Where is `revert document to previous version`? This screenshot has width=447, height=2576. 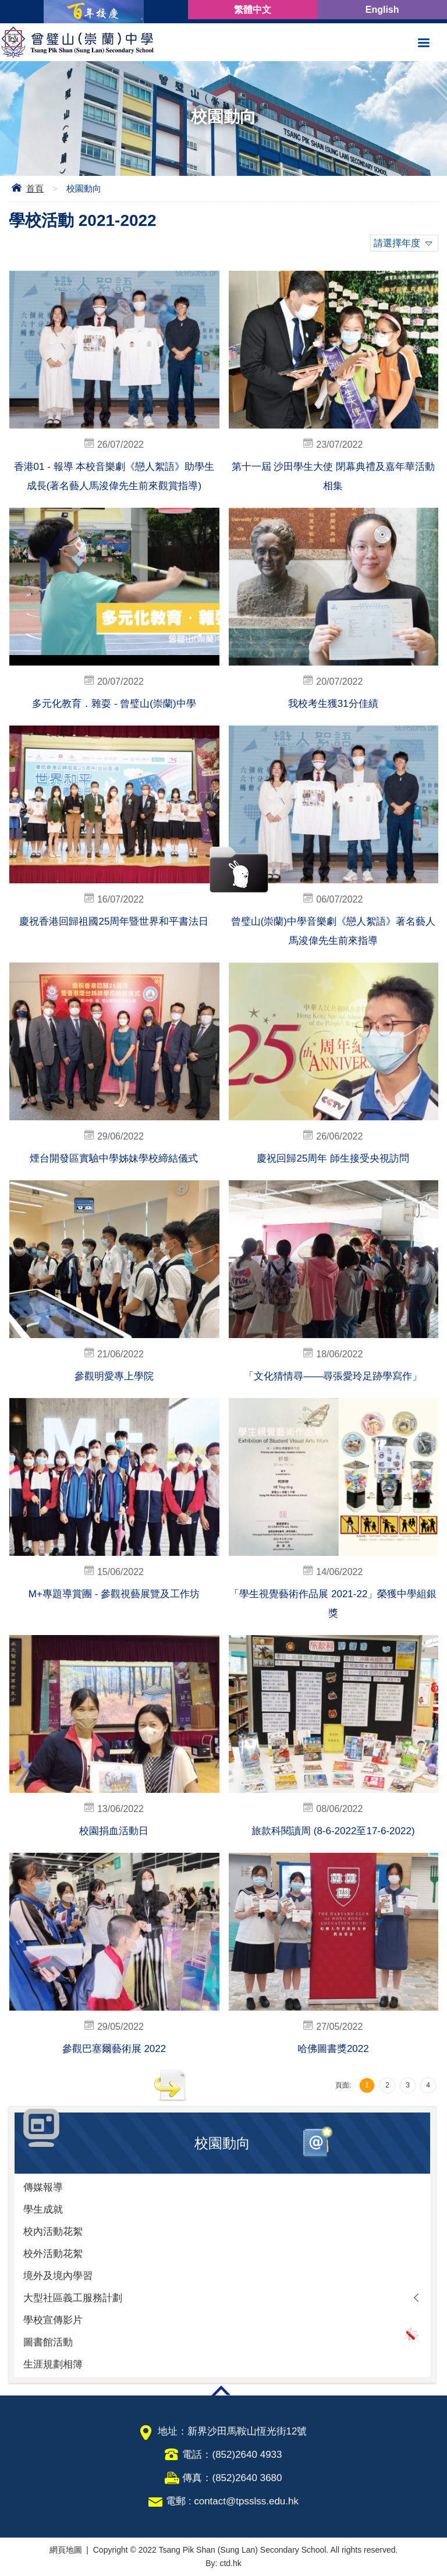 revert document to previous version is located at coordinates (171, 2085).